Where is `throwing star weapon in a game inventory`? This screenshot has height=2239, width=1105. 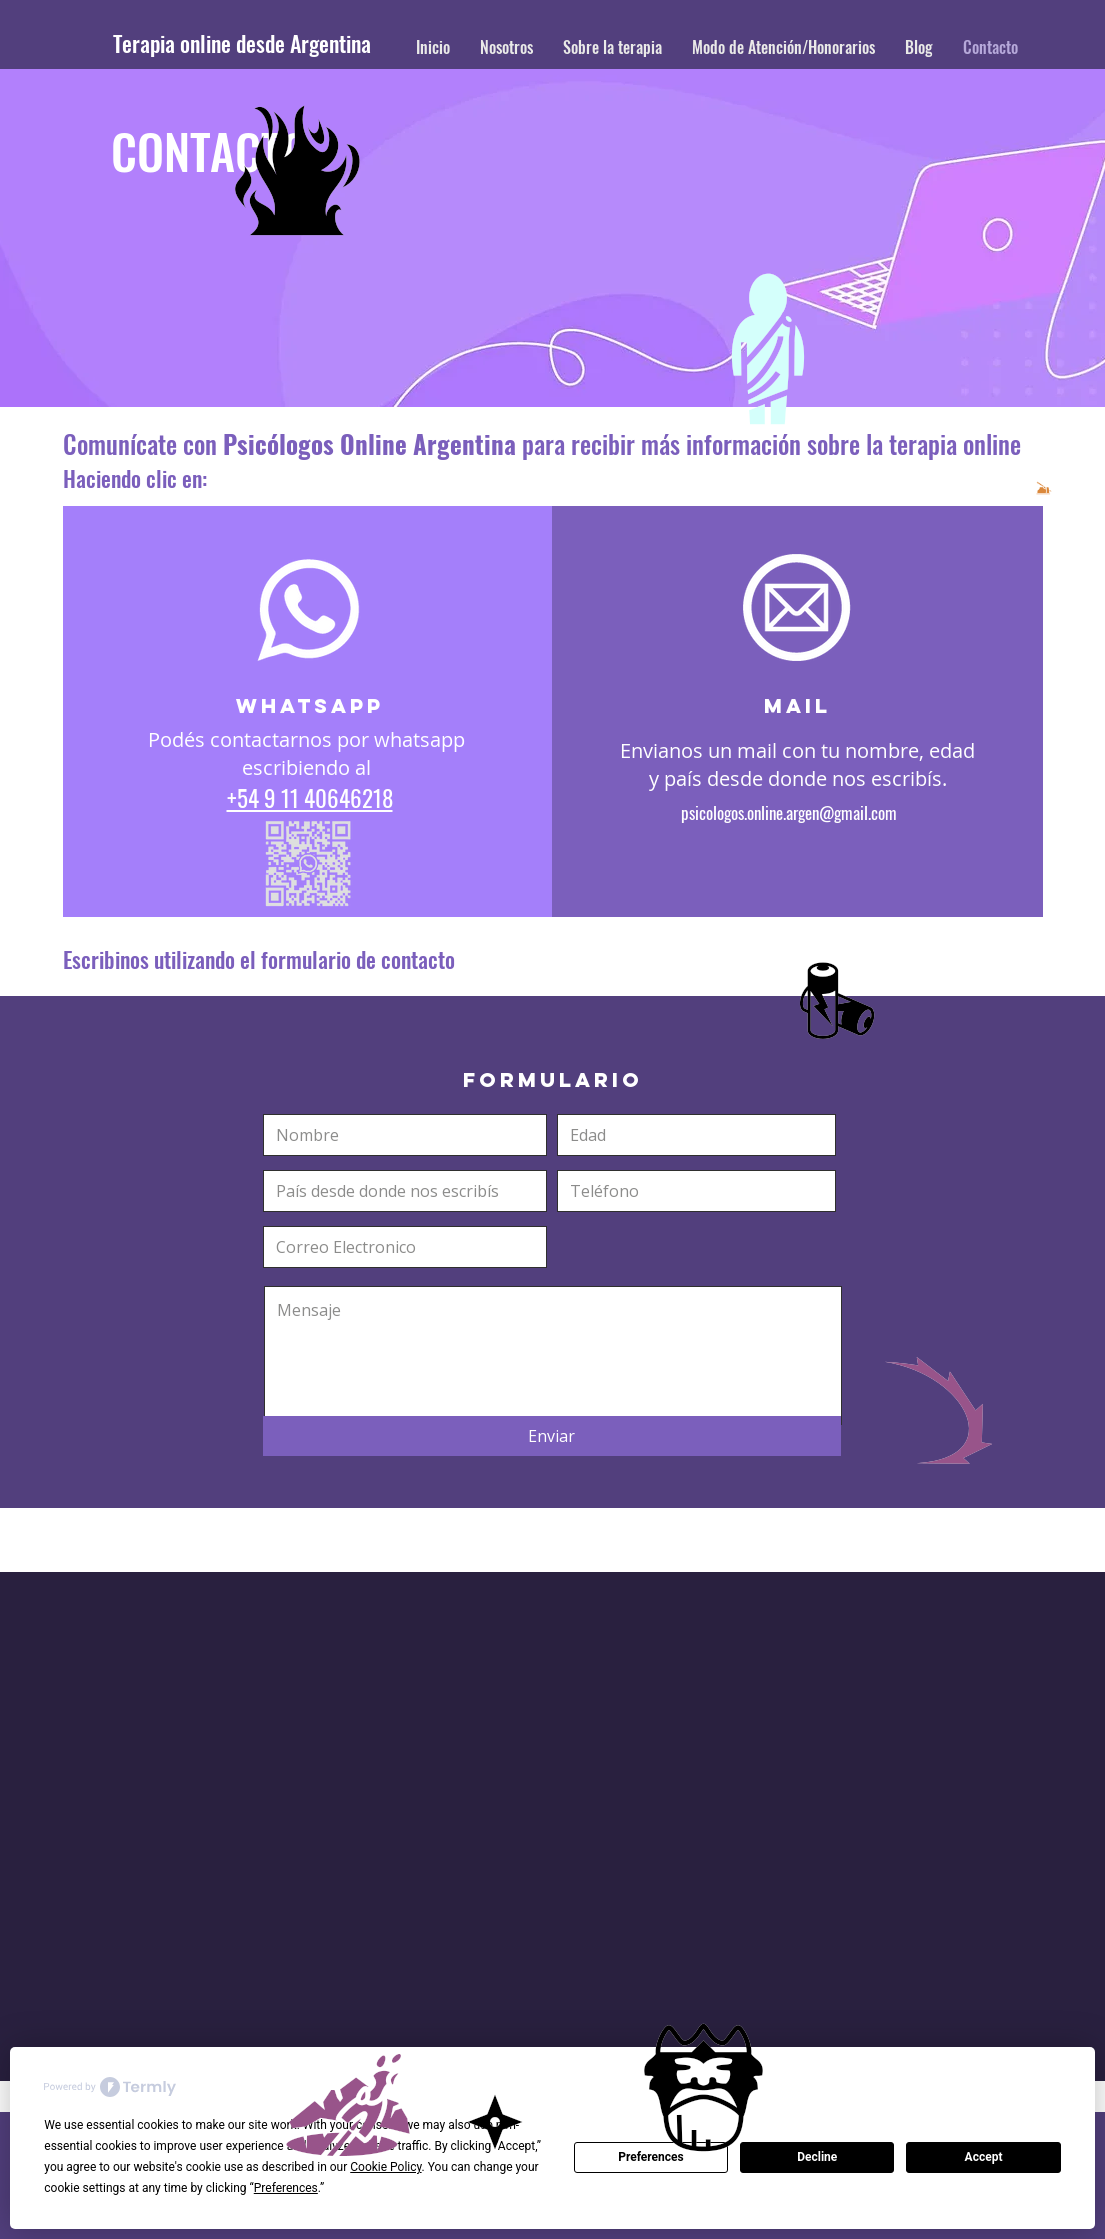 throwing star weapon in a game inventory is located at coordinates (495, 2122).